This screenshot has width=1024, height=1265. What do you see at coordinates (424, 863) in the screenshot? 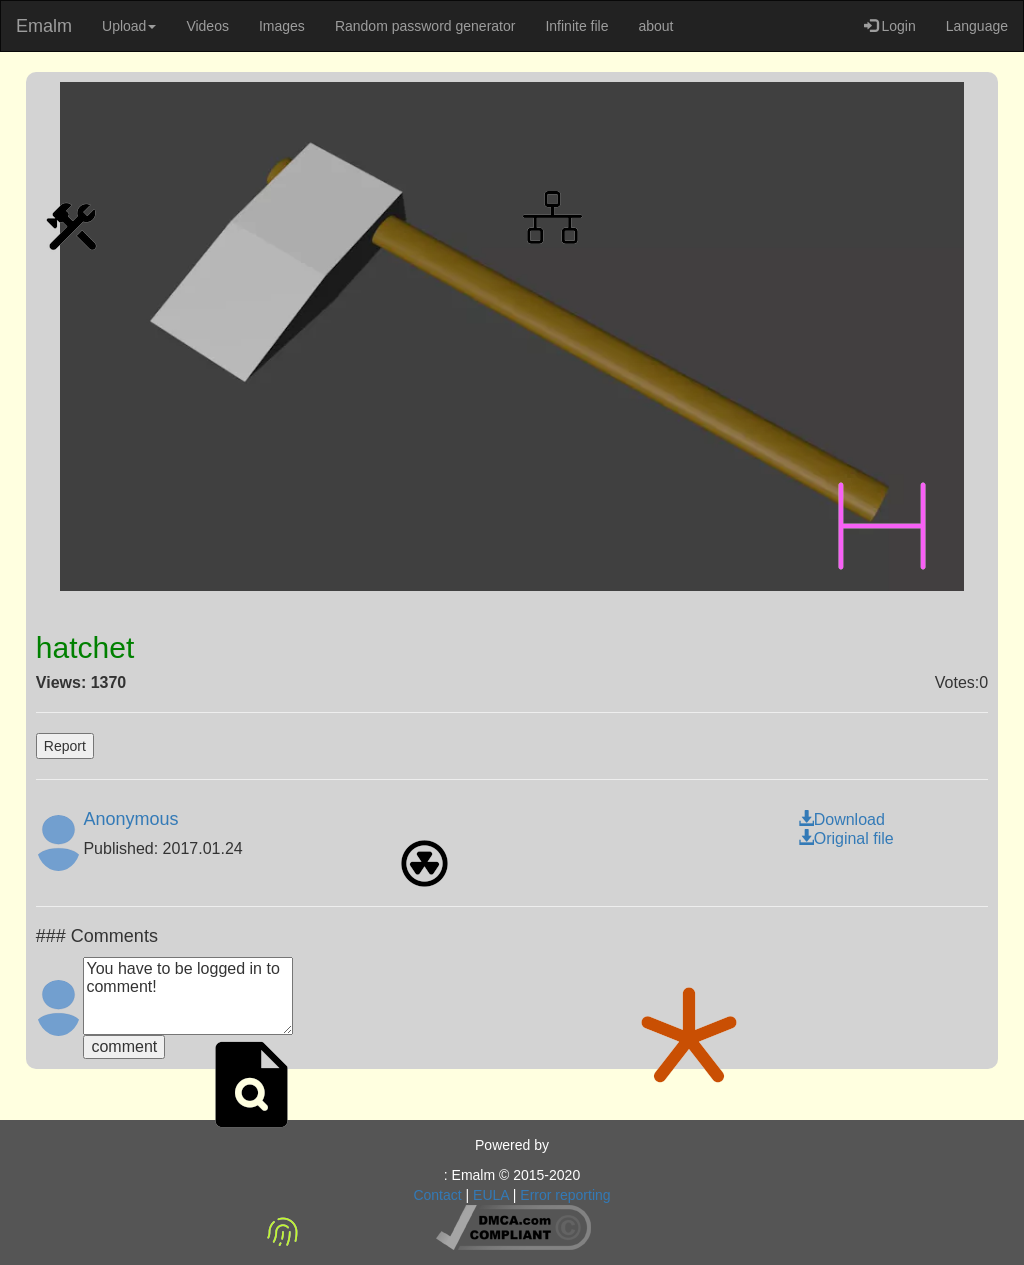
I see `indicates a fallout shelter or radiation safety location` at bounding box center [424, 863].